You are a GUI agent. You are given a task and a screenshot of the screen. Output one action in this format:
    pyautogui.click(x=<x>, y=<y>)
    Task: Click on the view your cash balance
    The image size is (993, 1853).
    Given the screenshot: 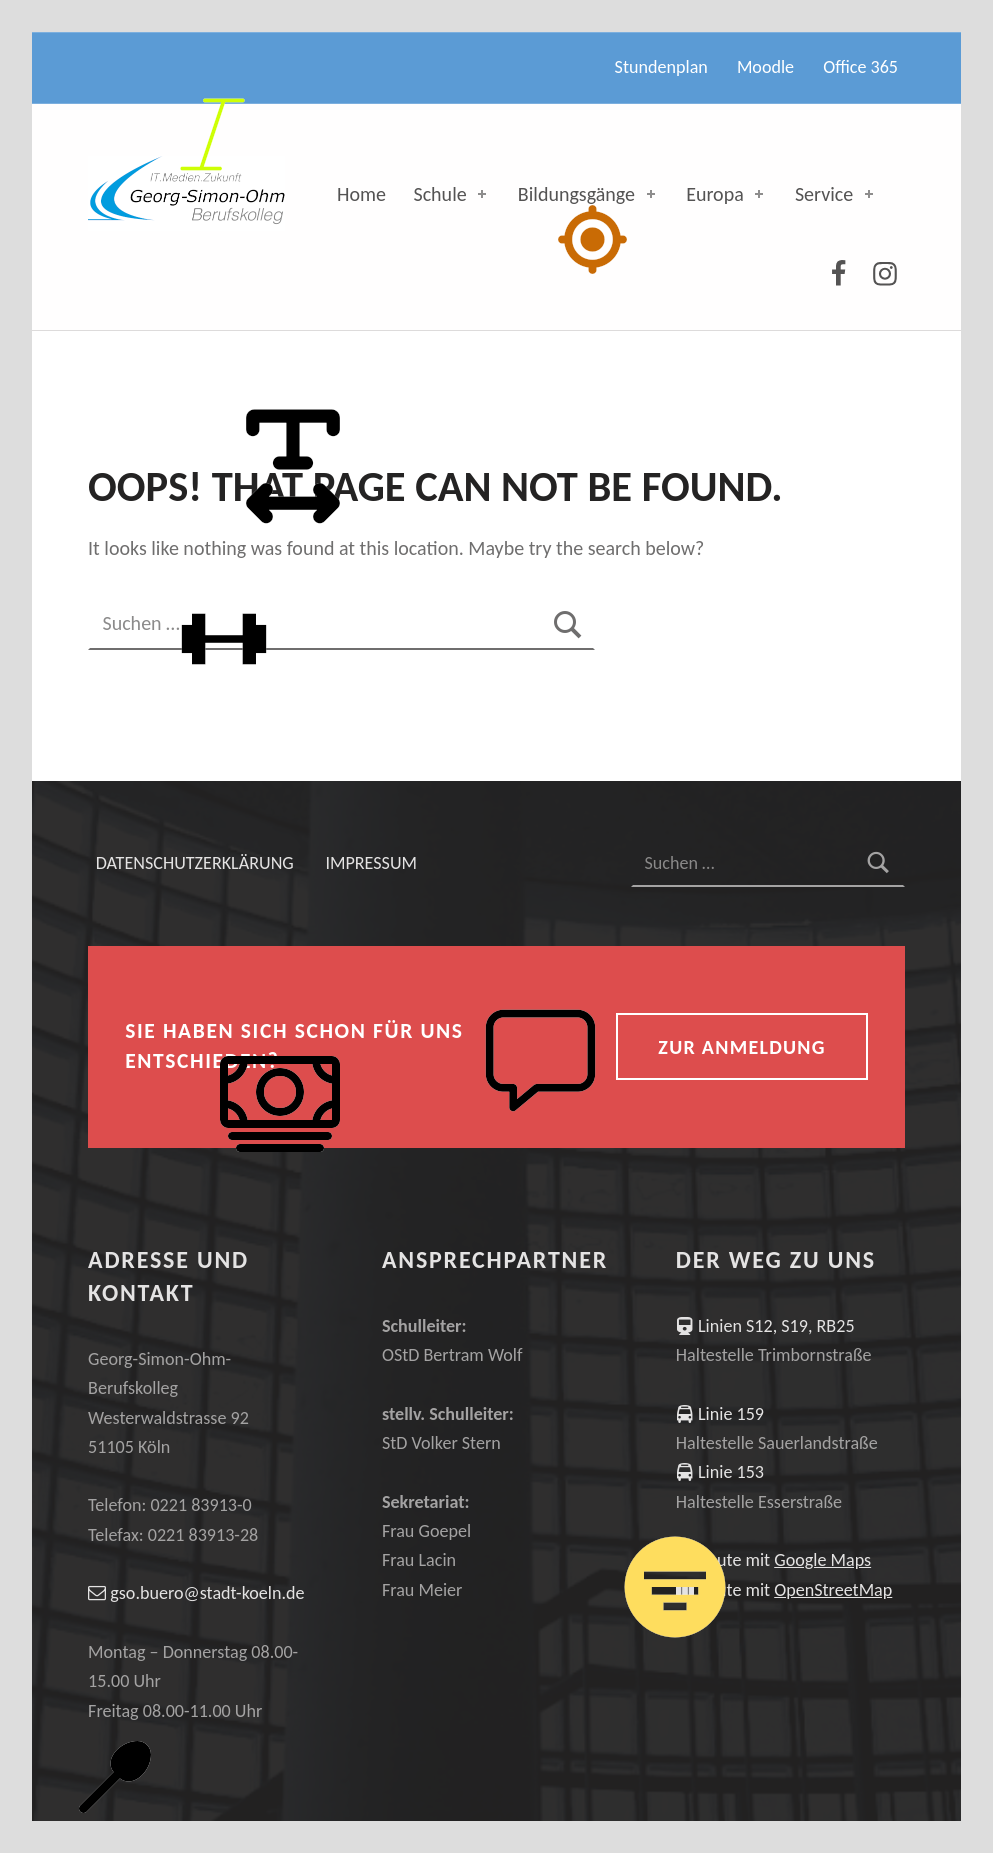 What is the action you would take?
    pyautogui.click(x=280, y=1104)
    